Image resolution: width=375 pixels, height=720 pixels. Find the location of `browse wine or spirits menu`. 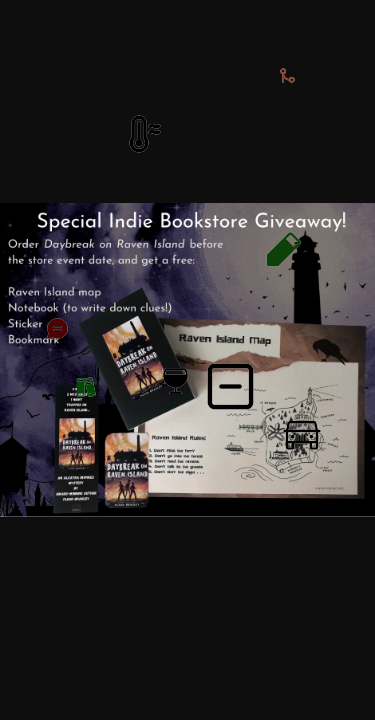

browse wine or spirits menu is located at coordinates (175, 380).